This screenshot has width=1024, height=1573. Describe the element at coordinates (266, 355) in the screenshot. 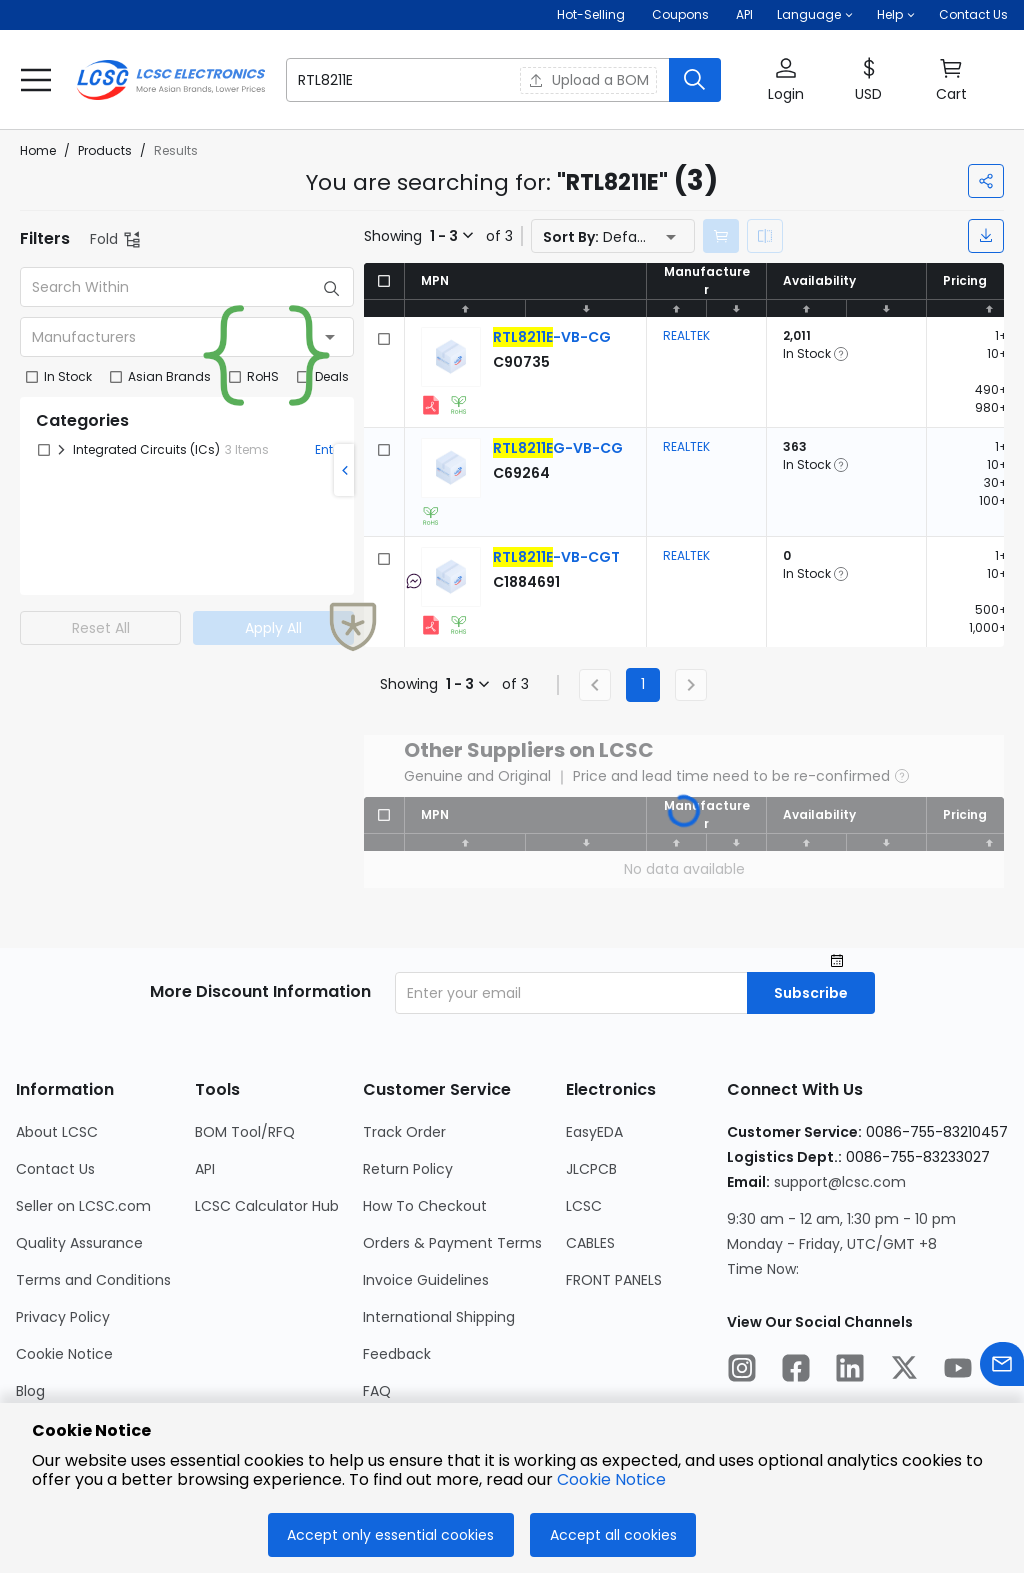

I see `view or edit code` at that location.